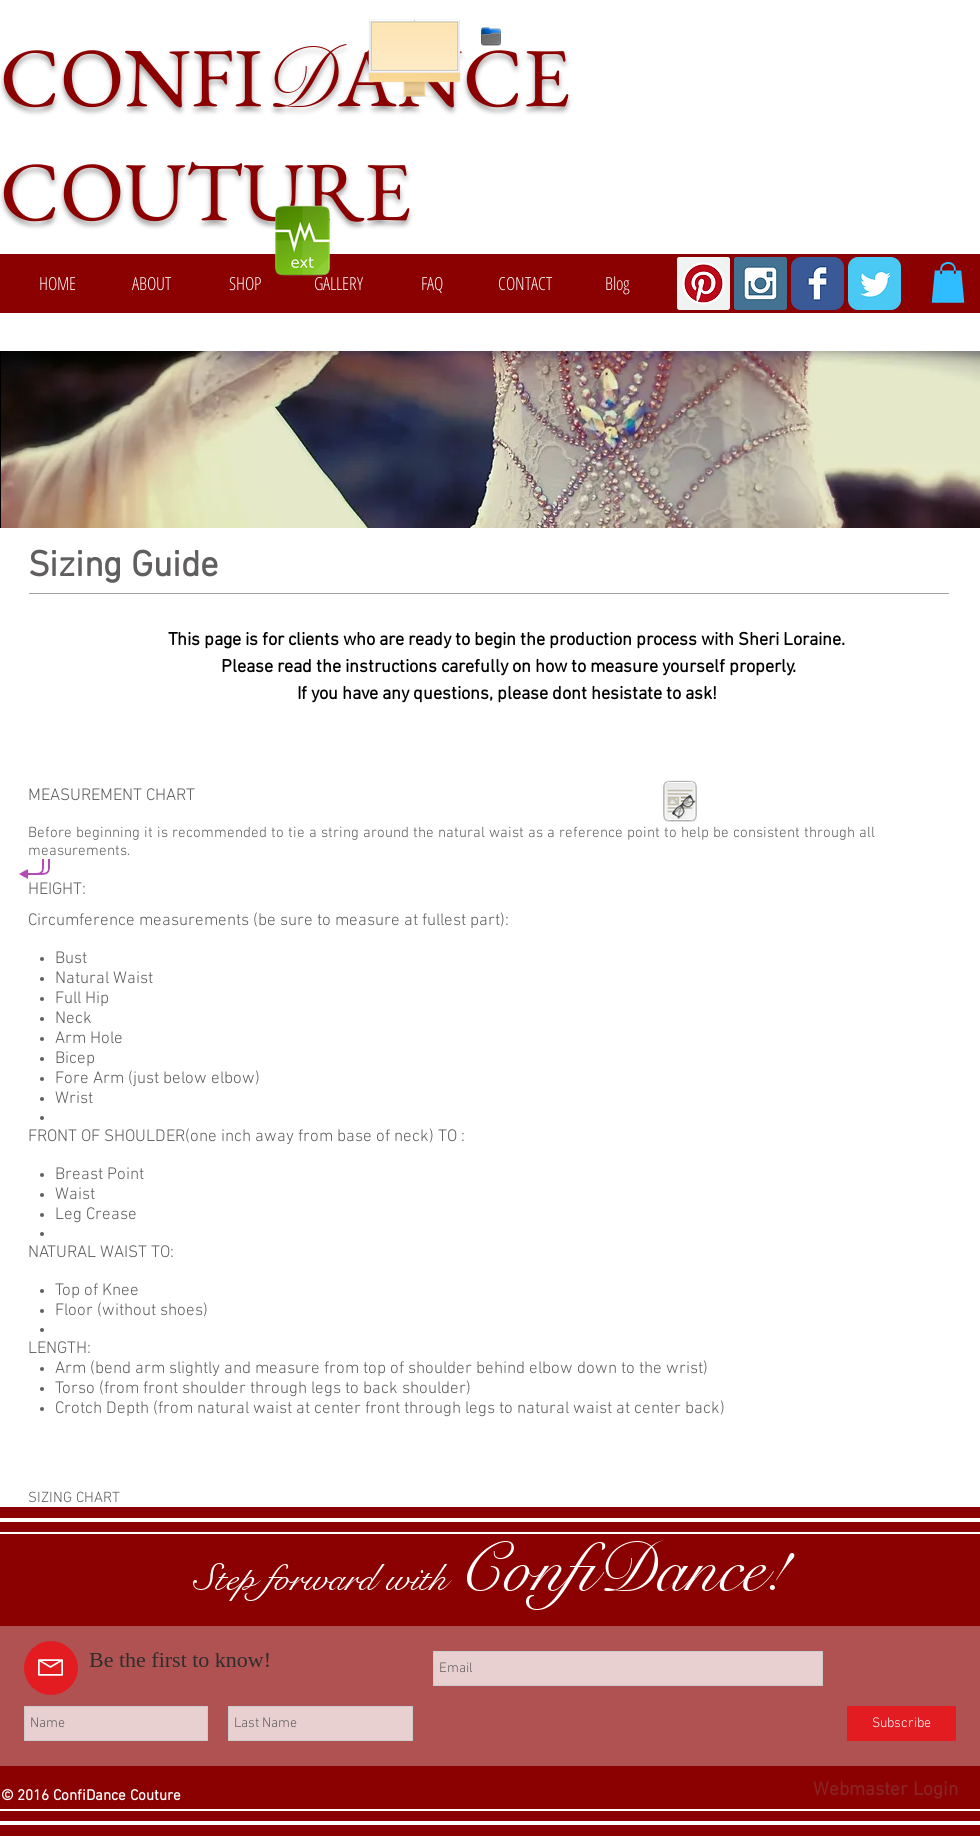 The width and height of the screenshot is (980, 1836). Describe the element at coordinates (491, 36) in the screenshot. I see `drop files here to move them into this folder` at that location.